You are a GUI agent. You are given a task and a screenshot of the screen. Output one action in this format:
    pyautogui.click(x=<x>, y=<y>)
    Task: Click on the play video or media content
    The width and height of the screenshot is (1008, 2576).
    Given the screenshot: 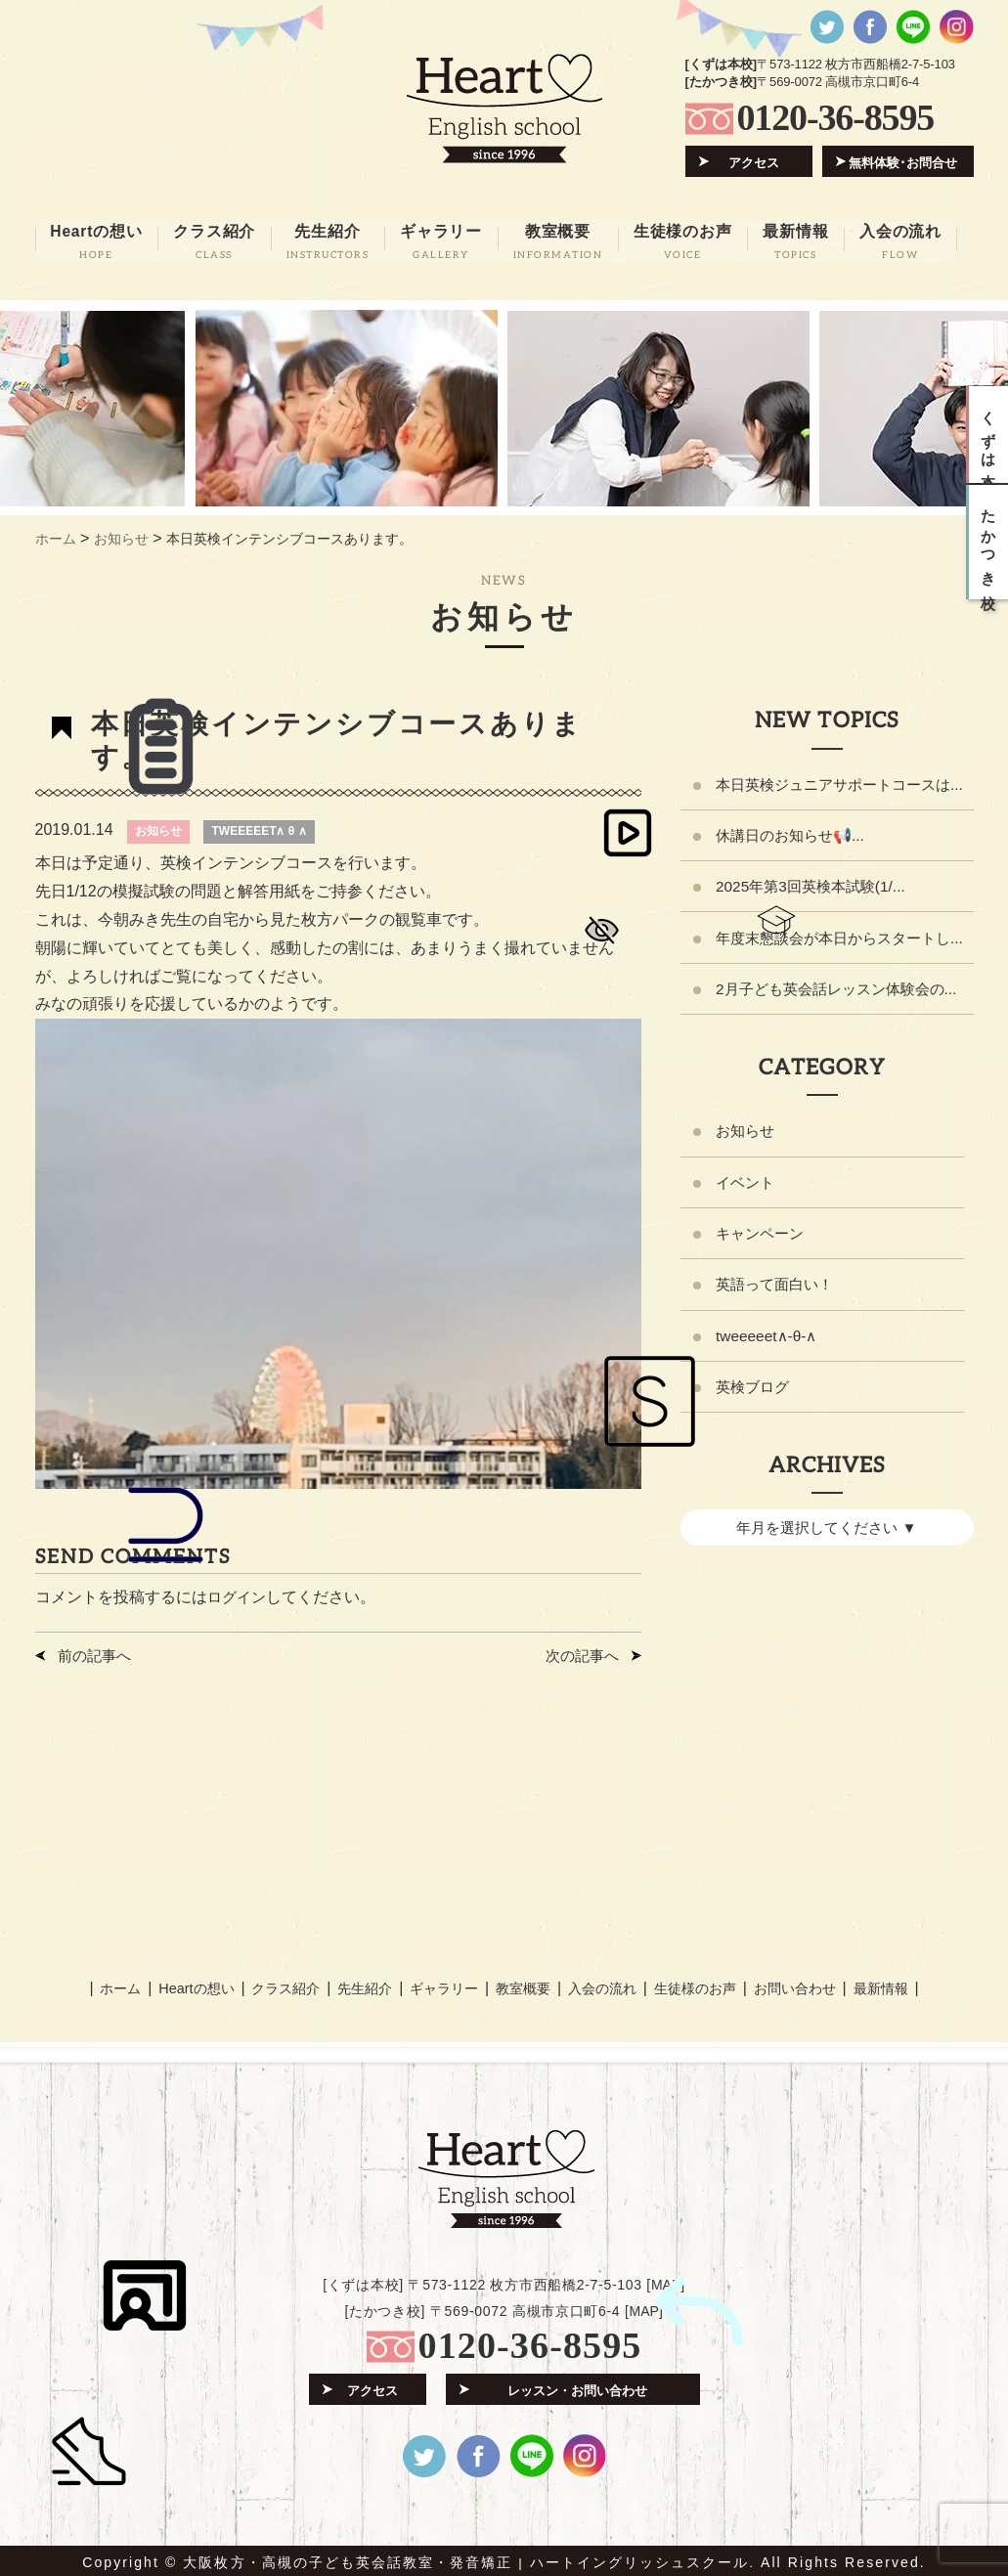 What is the action you would take?
    pyautogui.click(x=628, y=833)
    